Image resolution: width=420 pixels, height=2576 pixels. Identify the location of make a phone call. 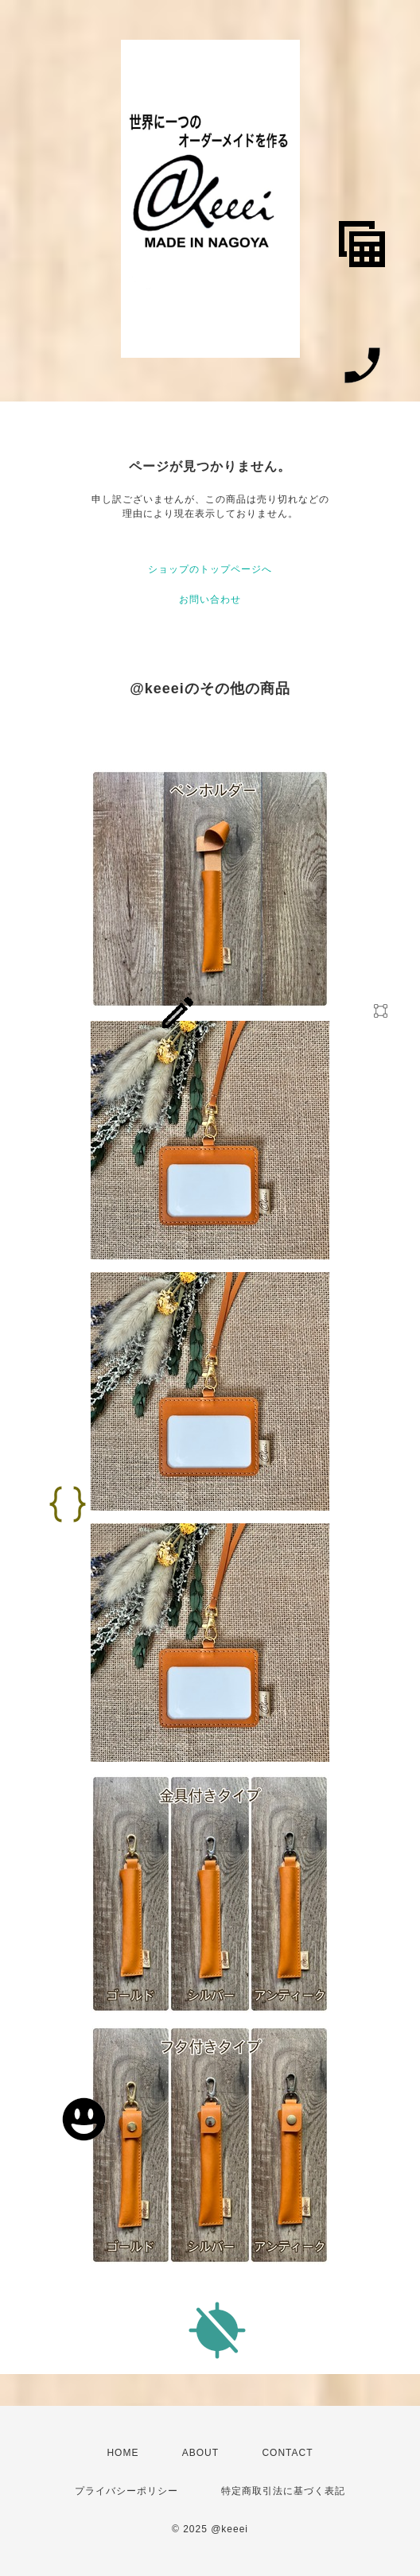
(362, 365).